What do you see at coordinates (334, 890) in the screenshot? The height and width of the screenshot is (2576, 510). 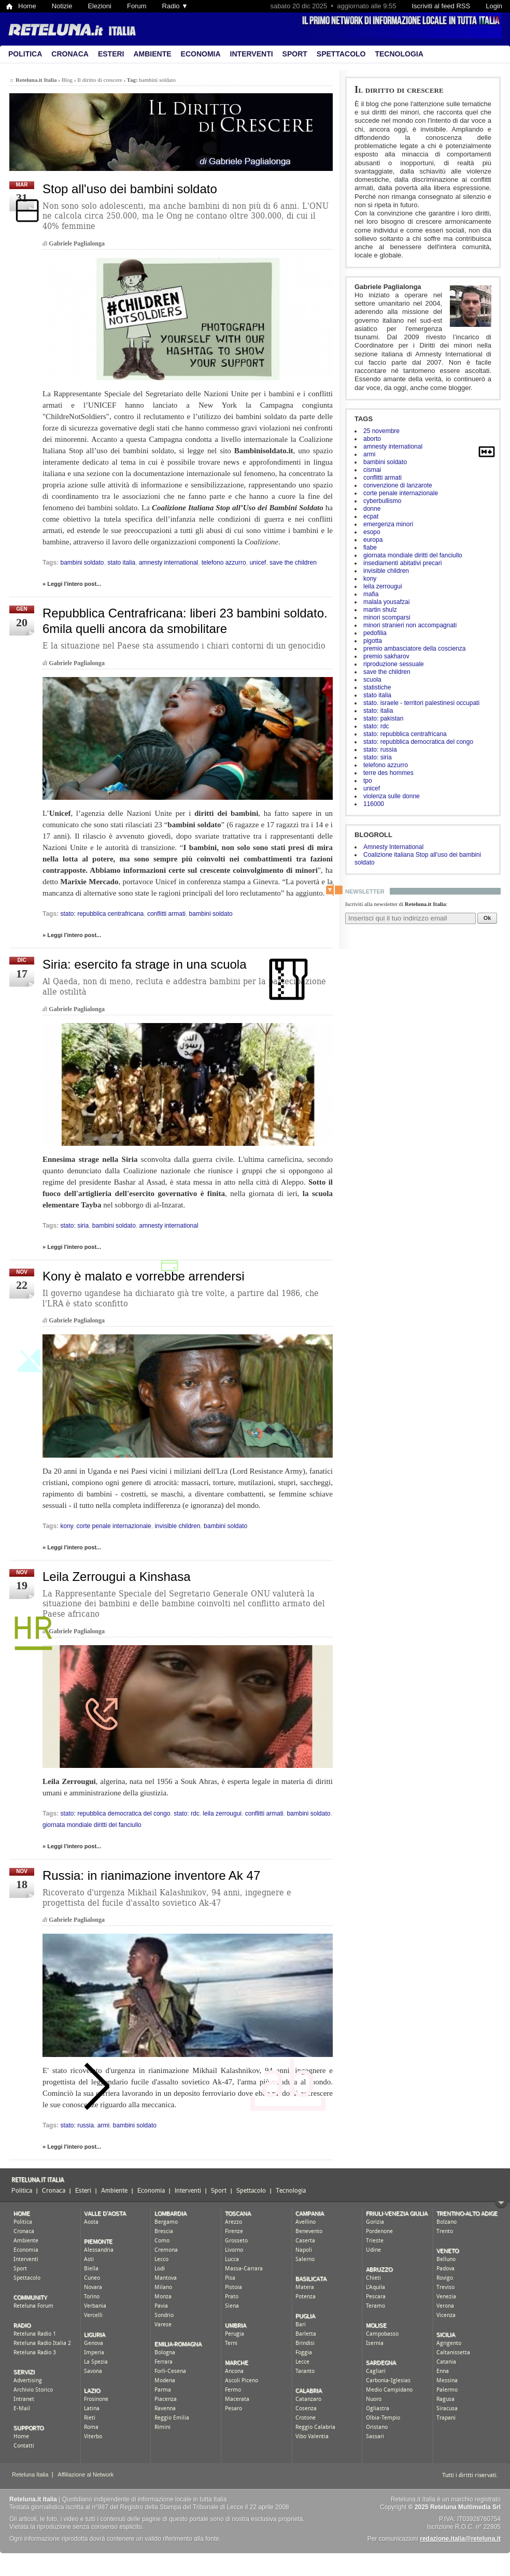 I see `enter text in an input field` at bounding box center [334, 890].